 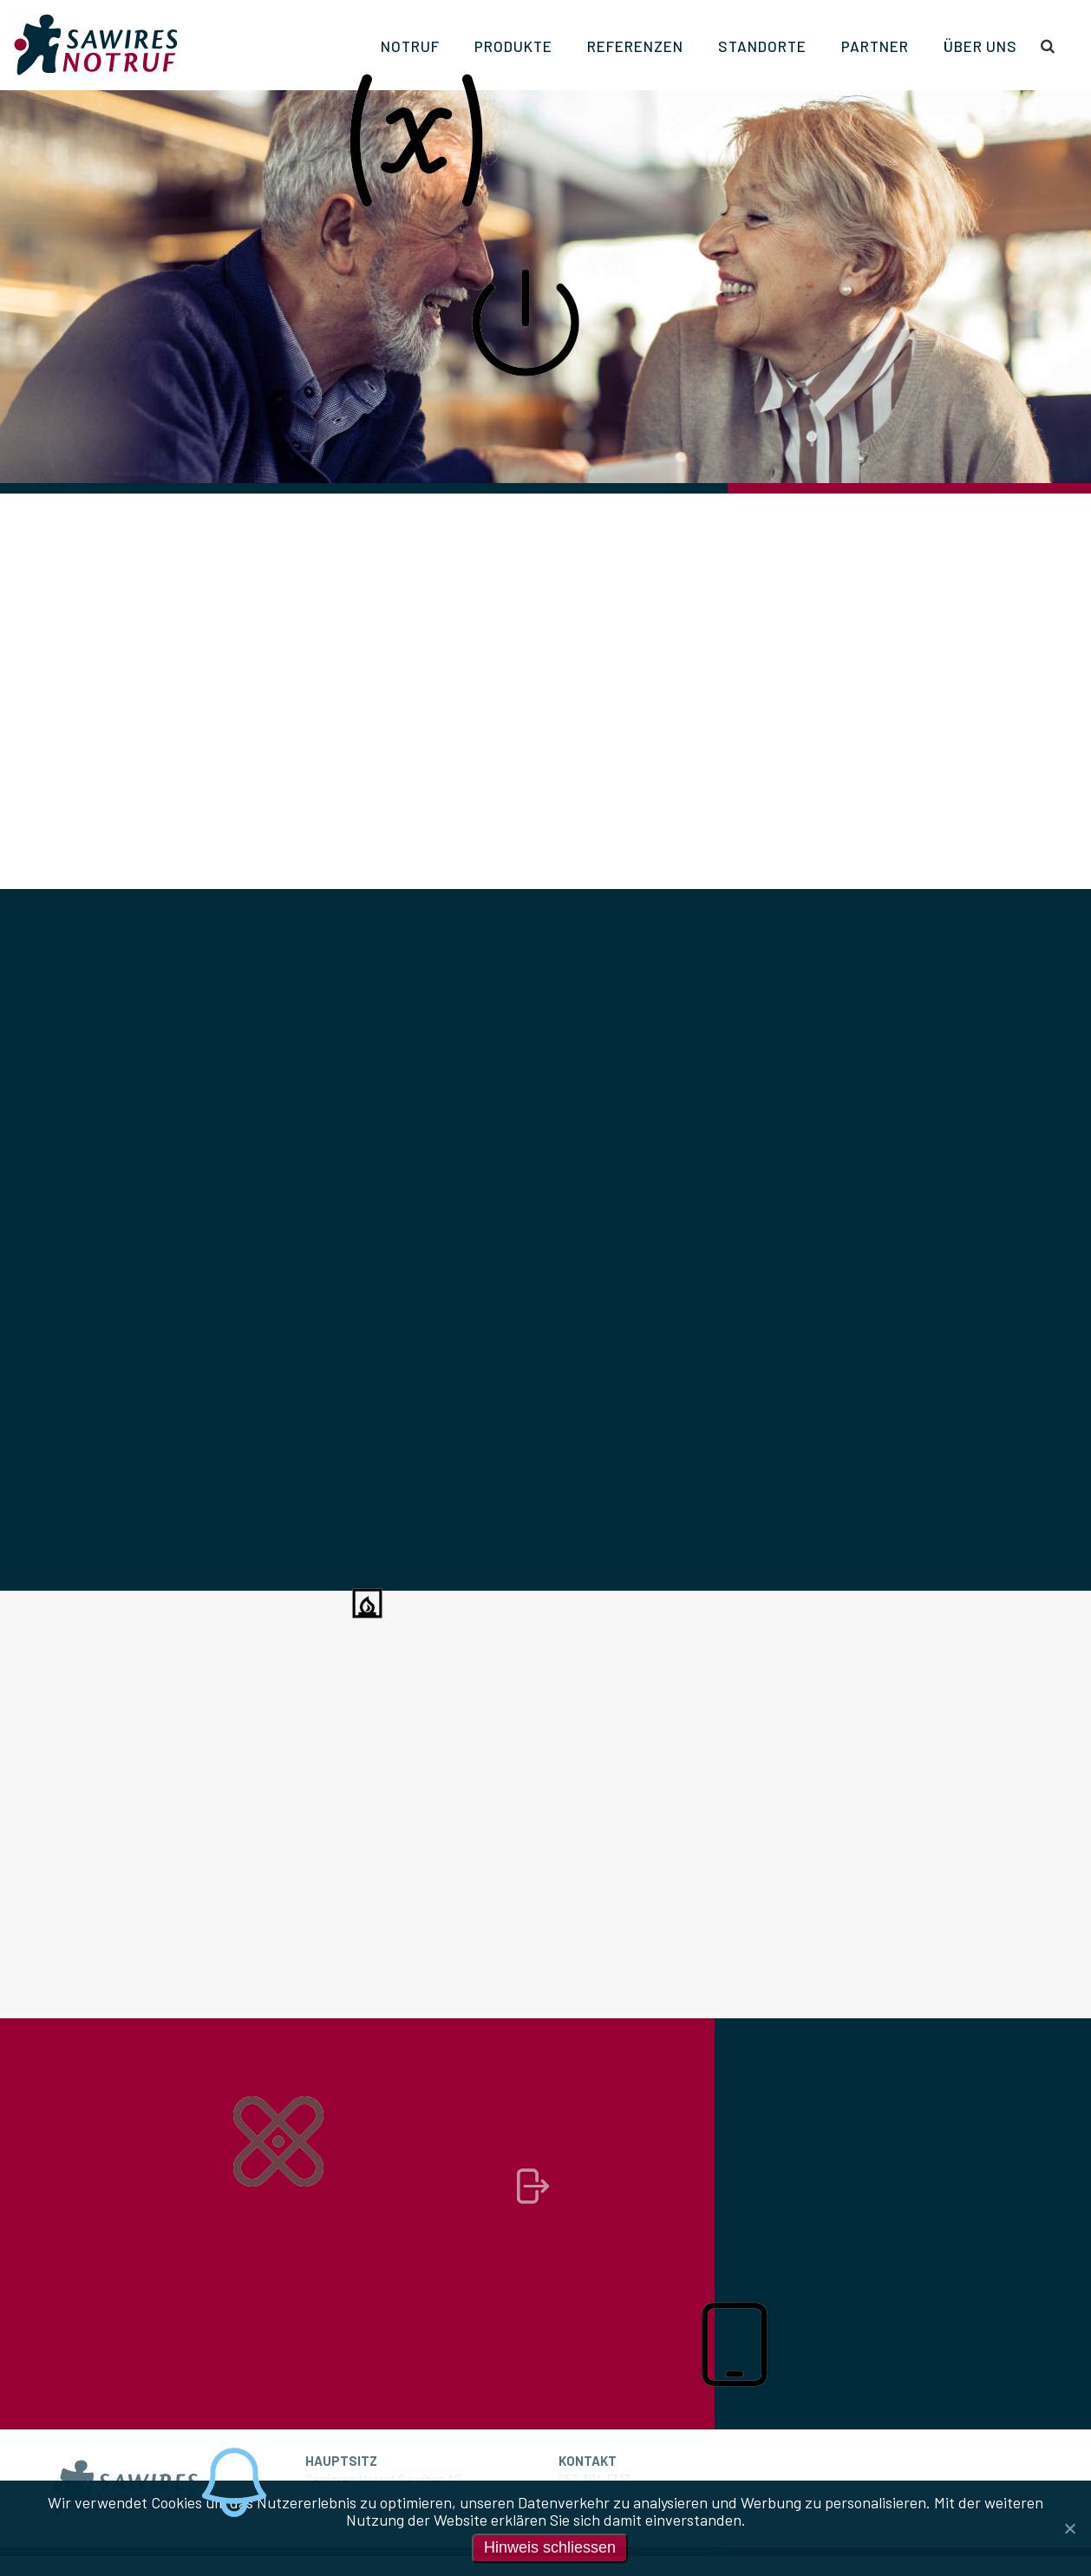 I want to click on log out of your account, so click(x=530, y=2186).